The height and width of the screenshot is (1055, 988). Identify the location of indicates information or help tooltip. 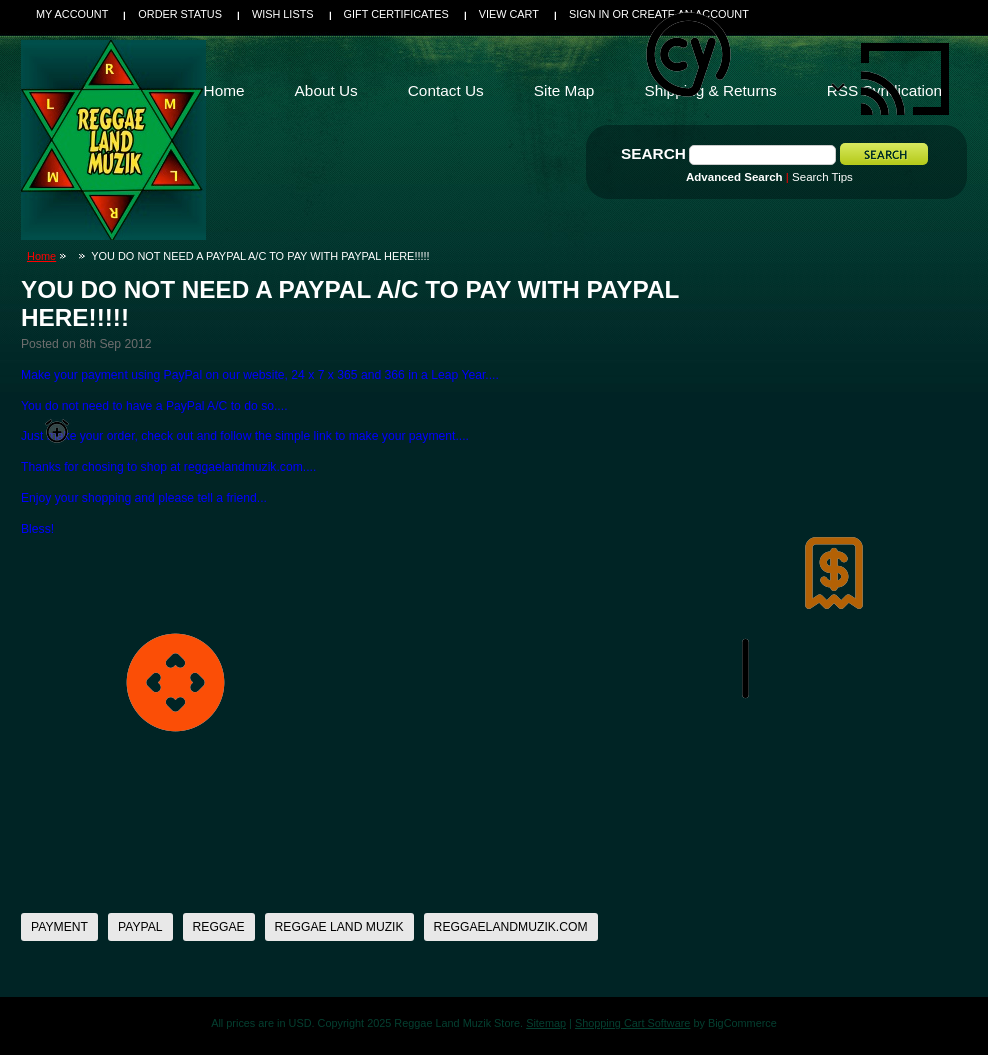
(745, 668).